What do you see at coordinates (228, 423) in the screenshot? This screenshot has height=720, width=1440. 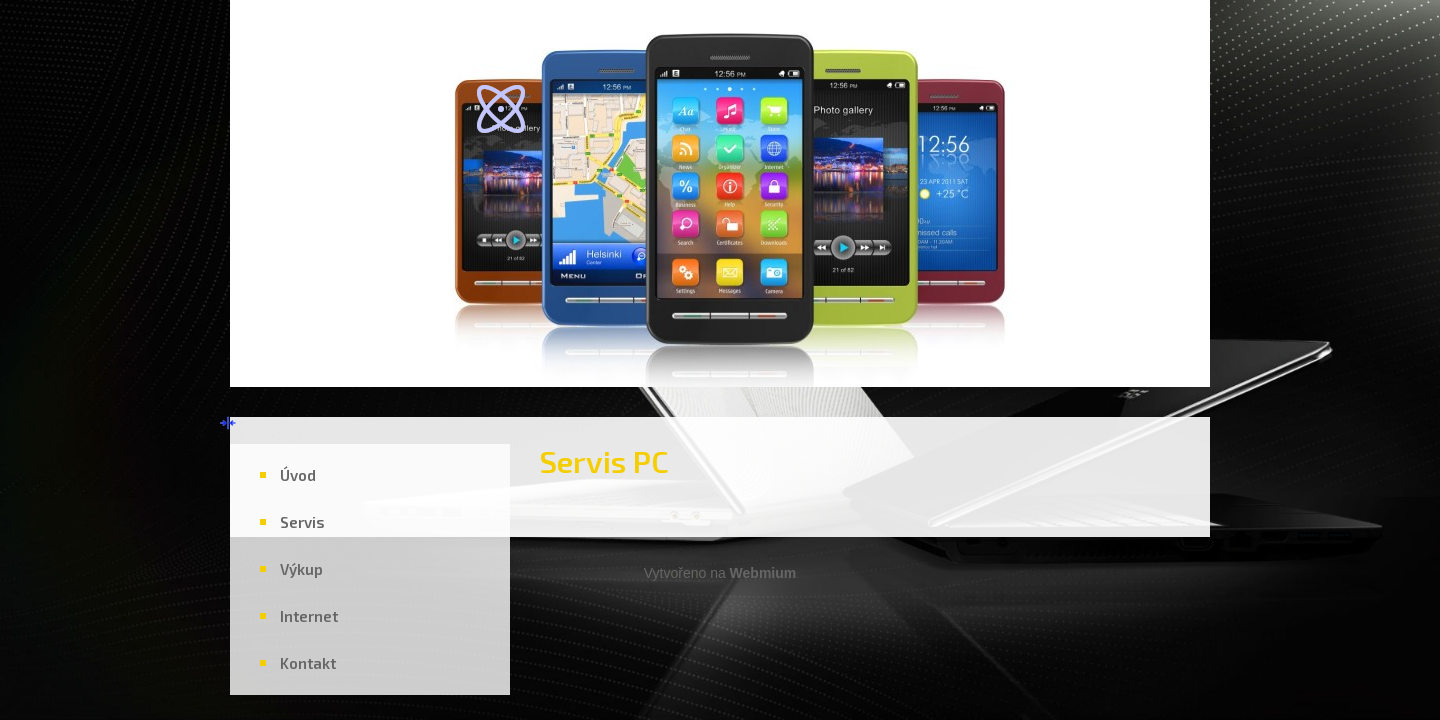 I see `collapse or minimize a horizontal panel` at bounding box center [228, 423].